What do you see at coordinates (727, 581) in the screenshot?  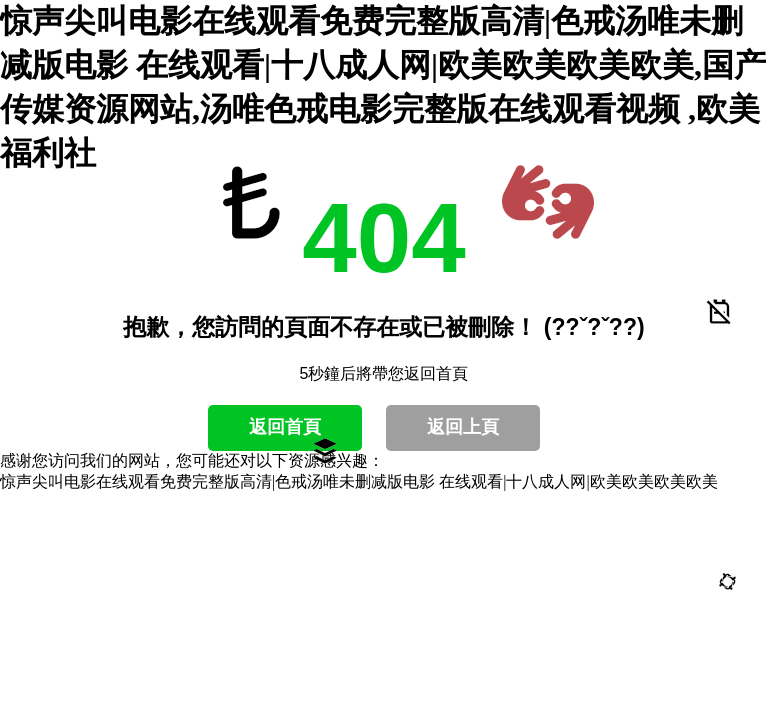 I see `hornbill brand logo` at bounding box center [727, 581].